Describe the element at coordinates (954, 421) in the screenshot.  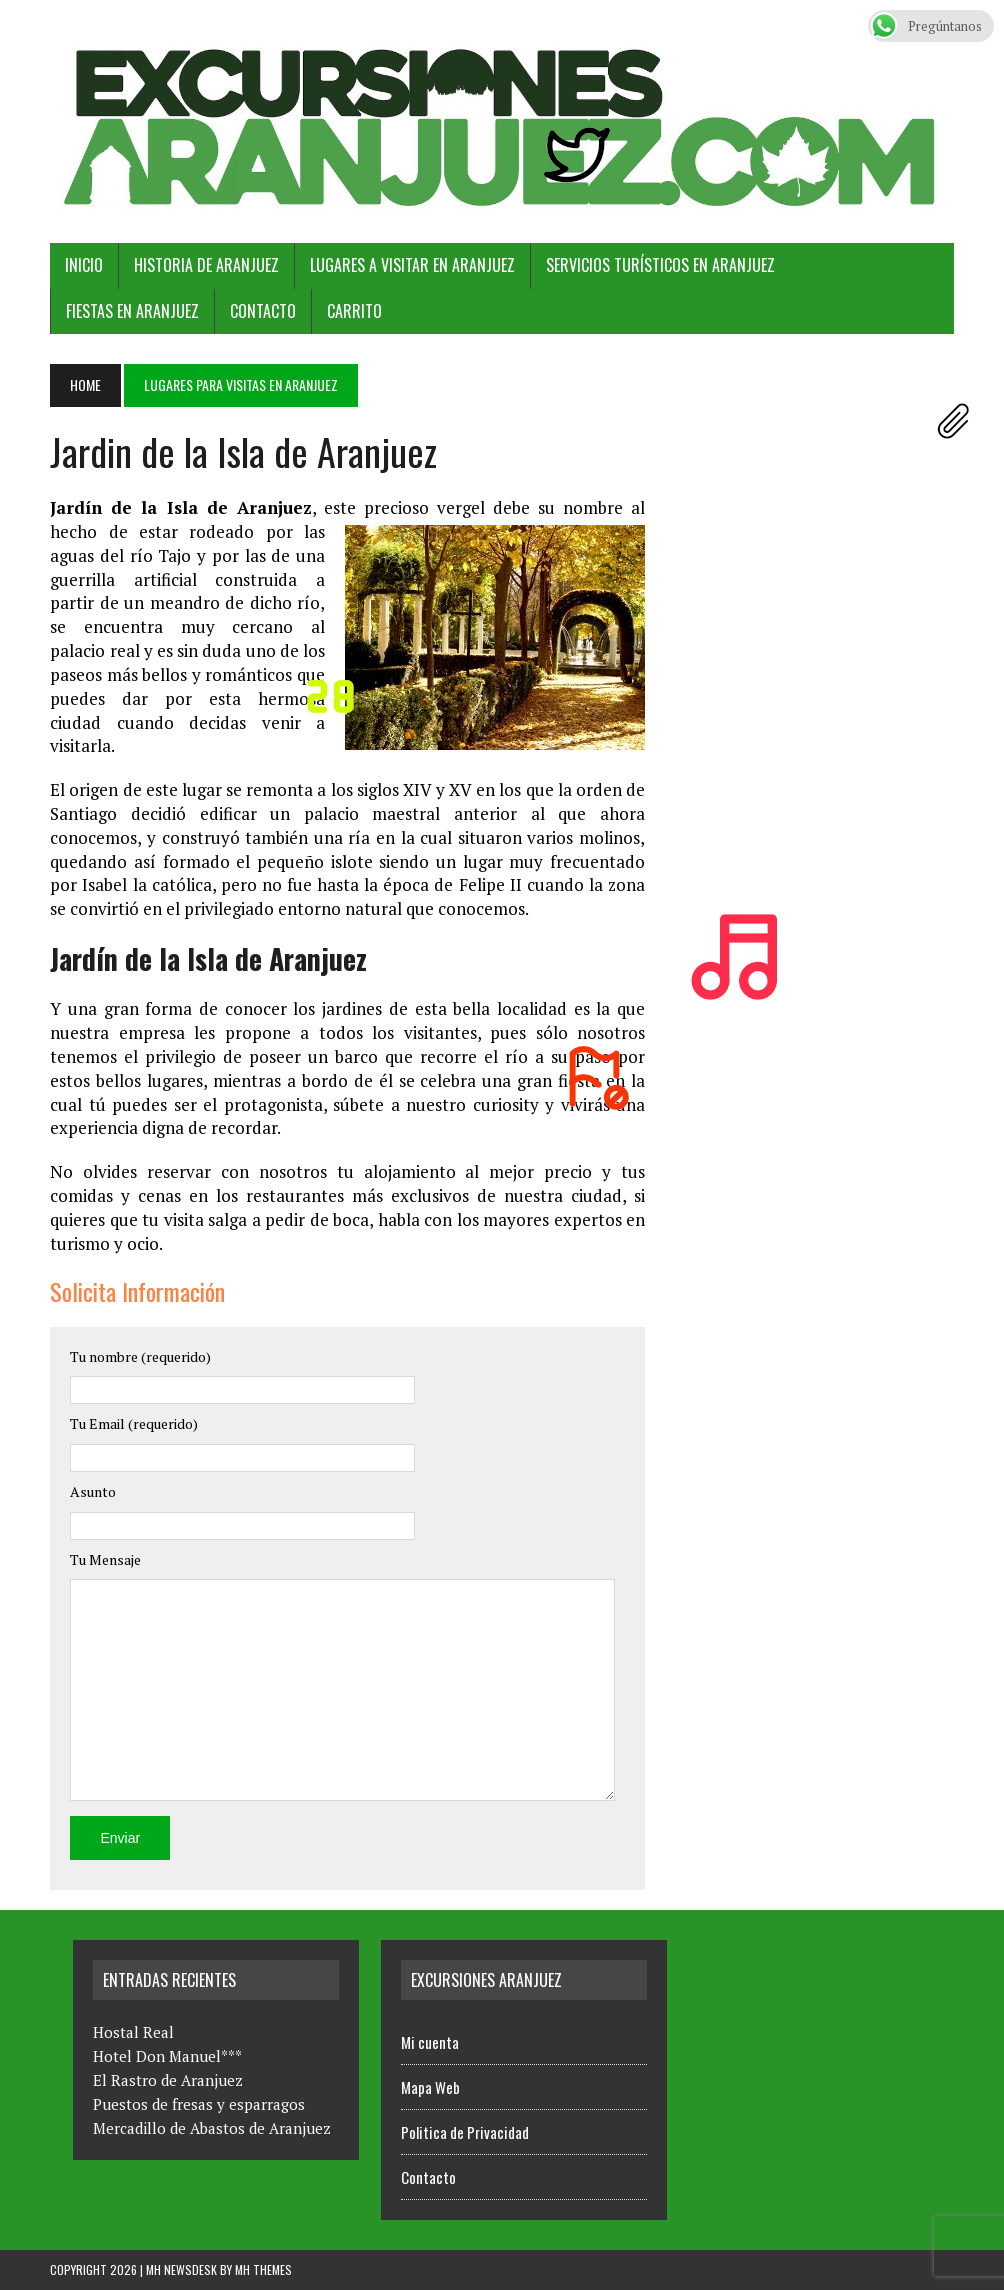
I see `attach a file to your message` at that location.